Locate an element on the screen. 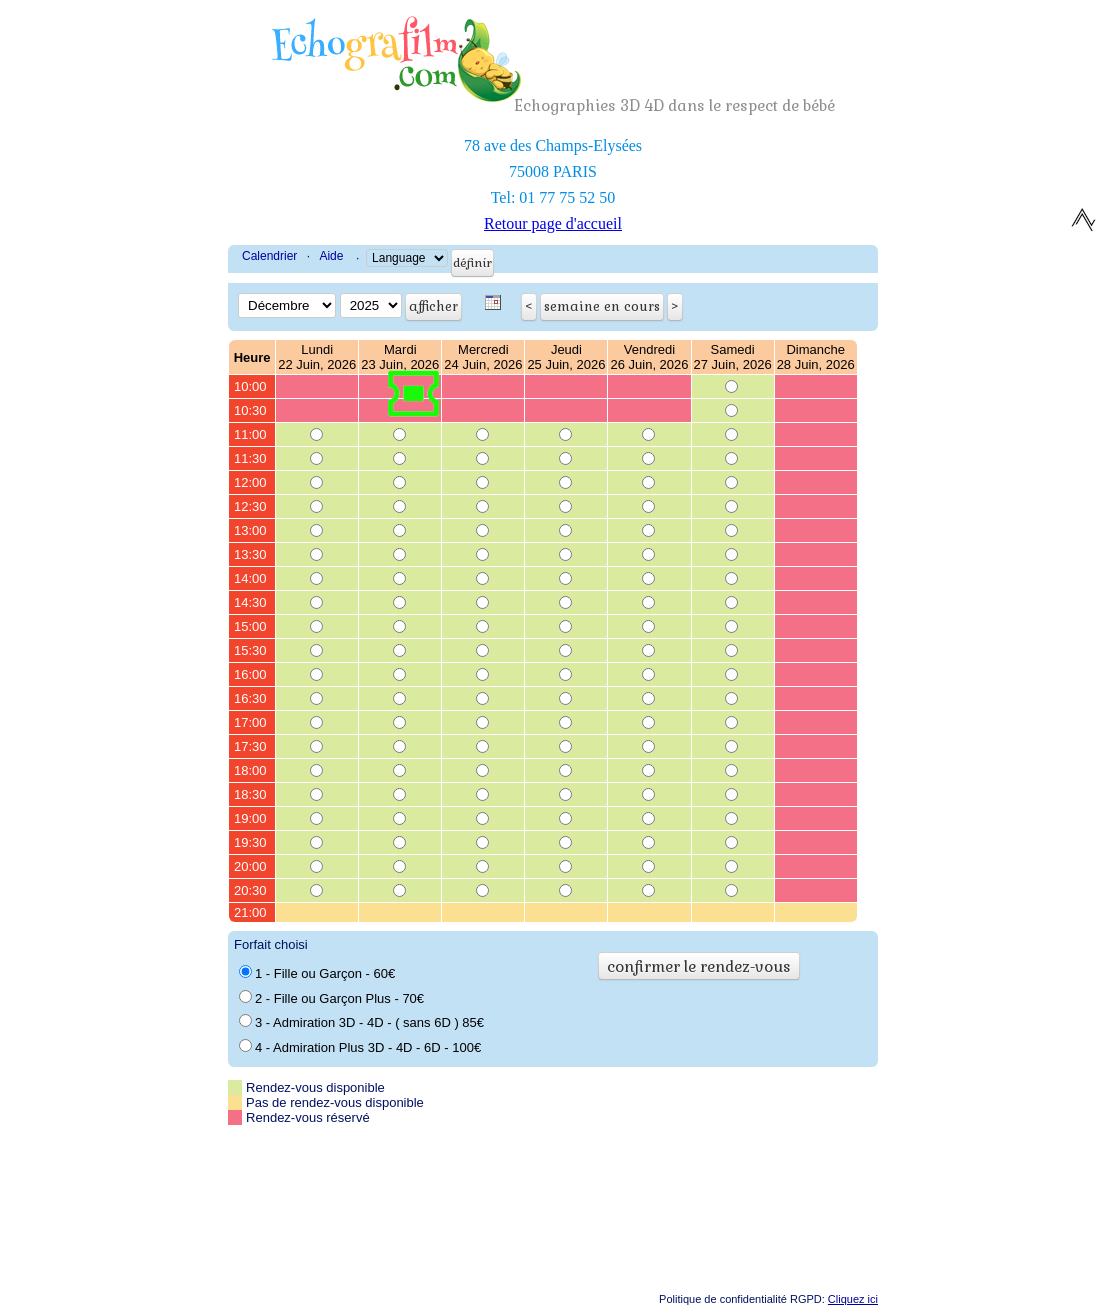 The height and width of the screenshot is (1316, 1106). view your tickets or passes is located at coordinates (413, 393).